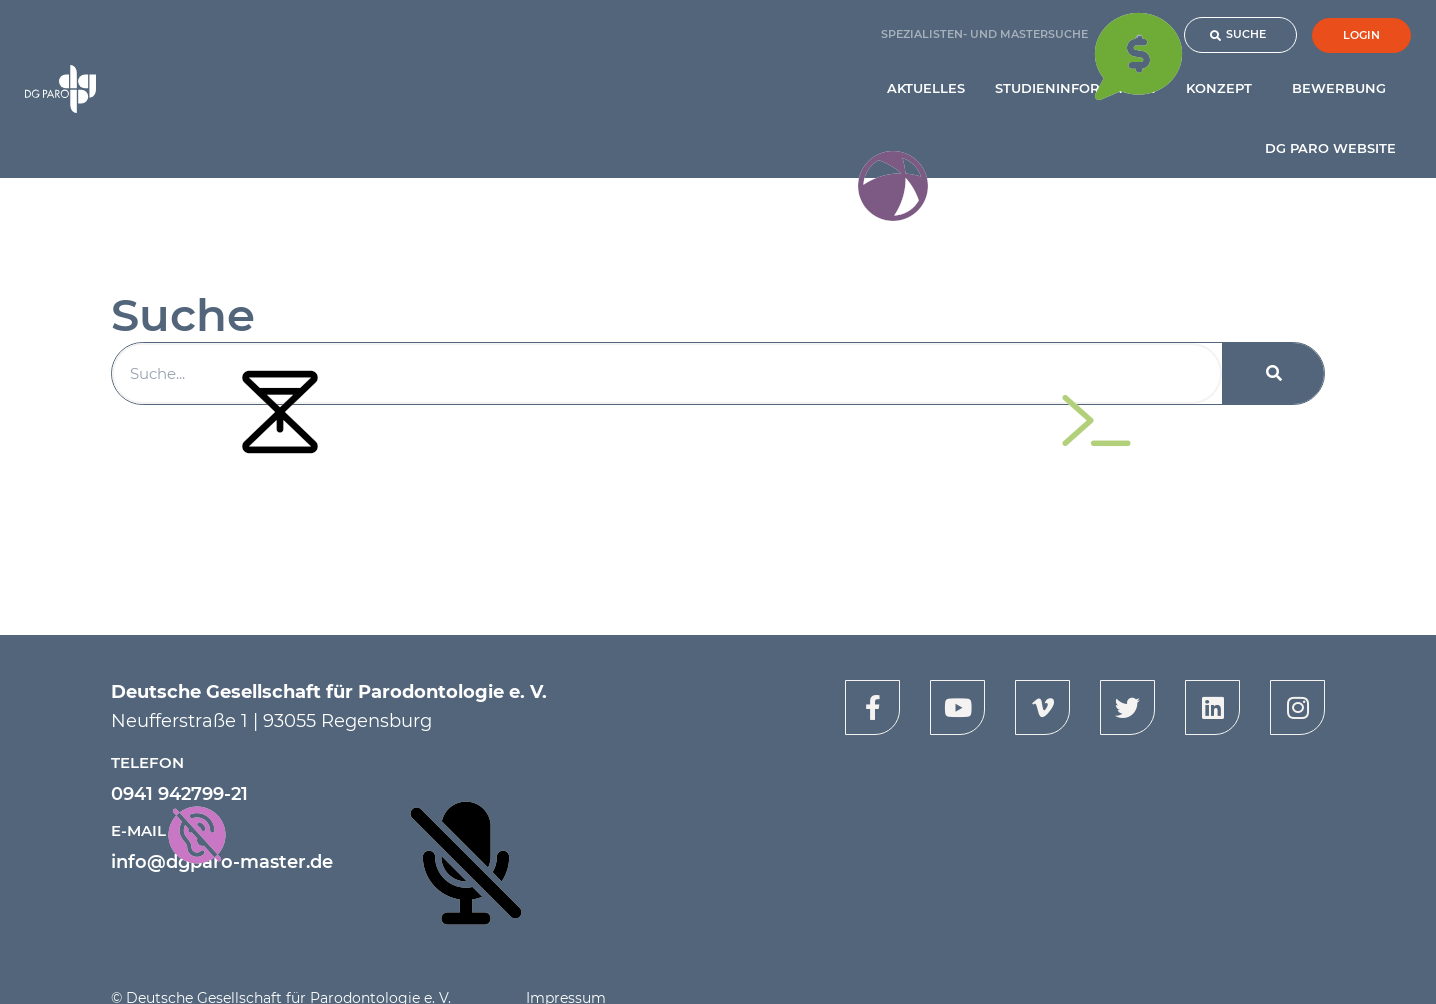  What do you see at coordinates (893, 186) in the screenshot?
I see `access games or entertainment features` at bounding box center [893, 186].